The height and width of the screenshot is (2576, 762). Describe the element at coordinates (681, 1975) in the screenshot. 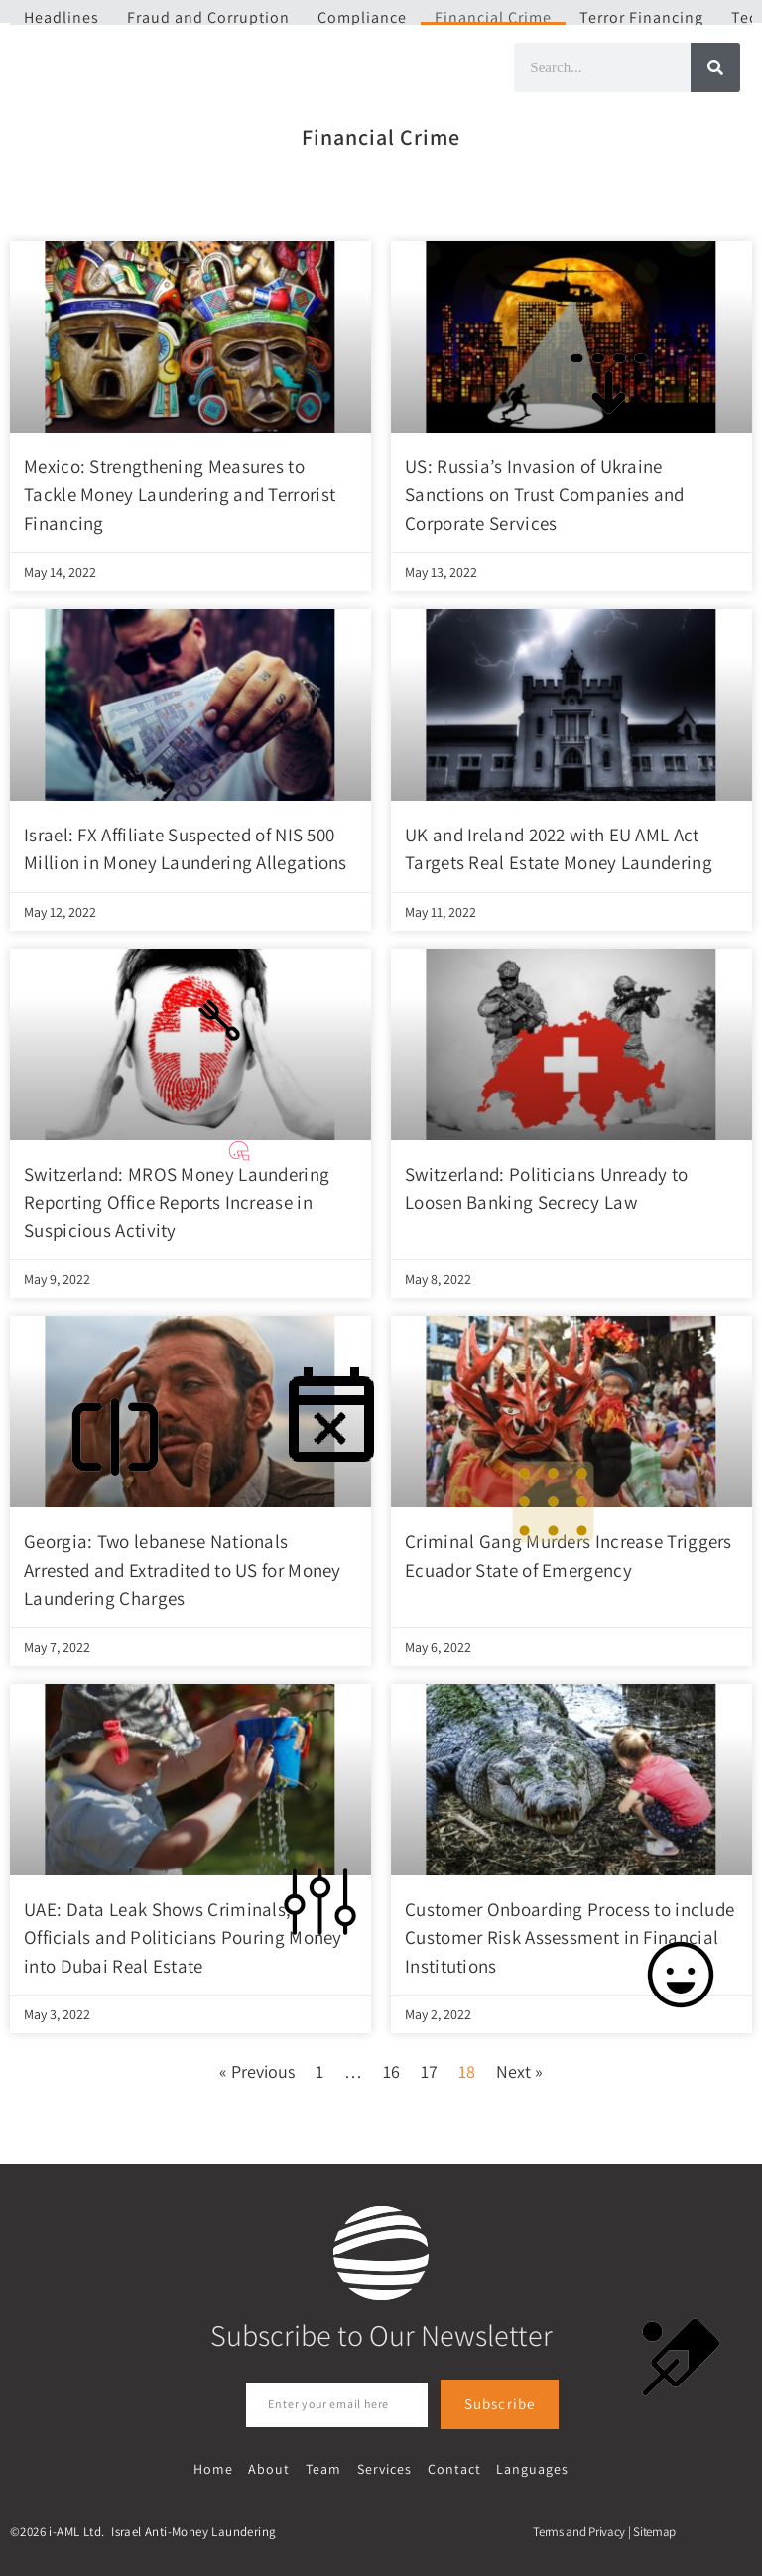

I see `rate your experience positively` at that location.